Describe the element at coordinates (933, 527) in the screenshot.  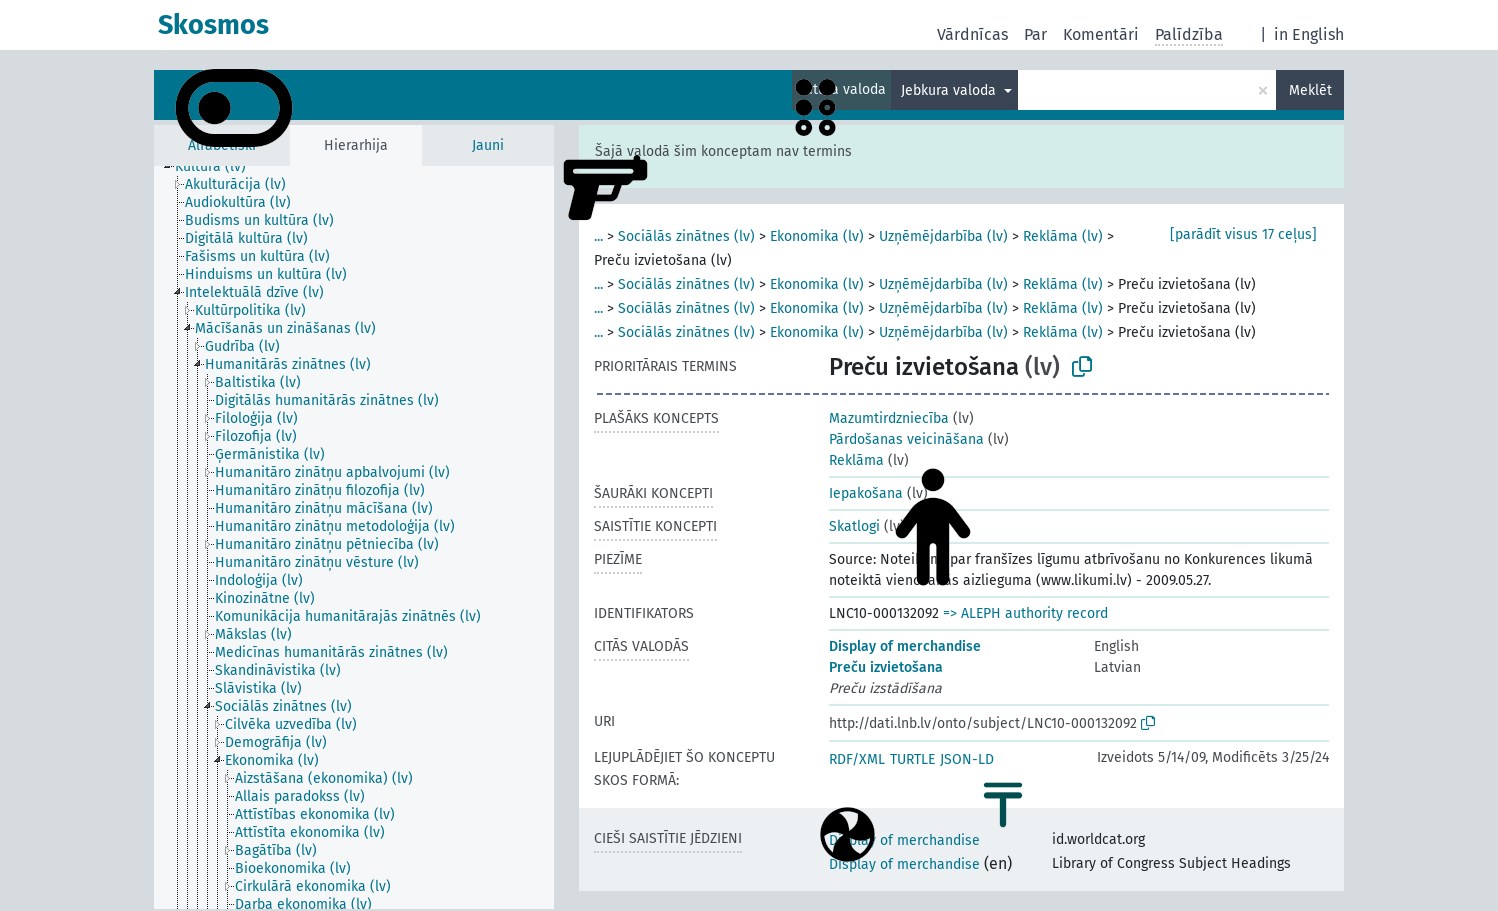
I see `view your profile` at that location.